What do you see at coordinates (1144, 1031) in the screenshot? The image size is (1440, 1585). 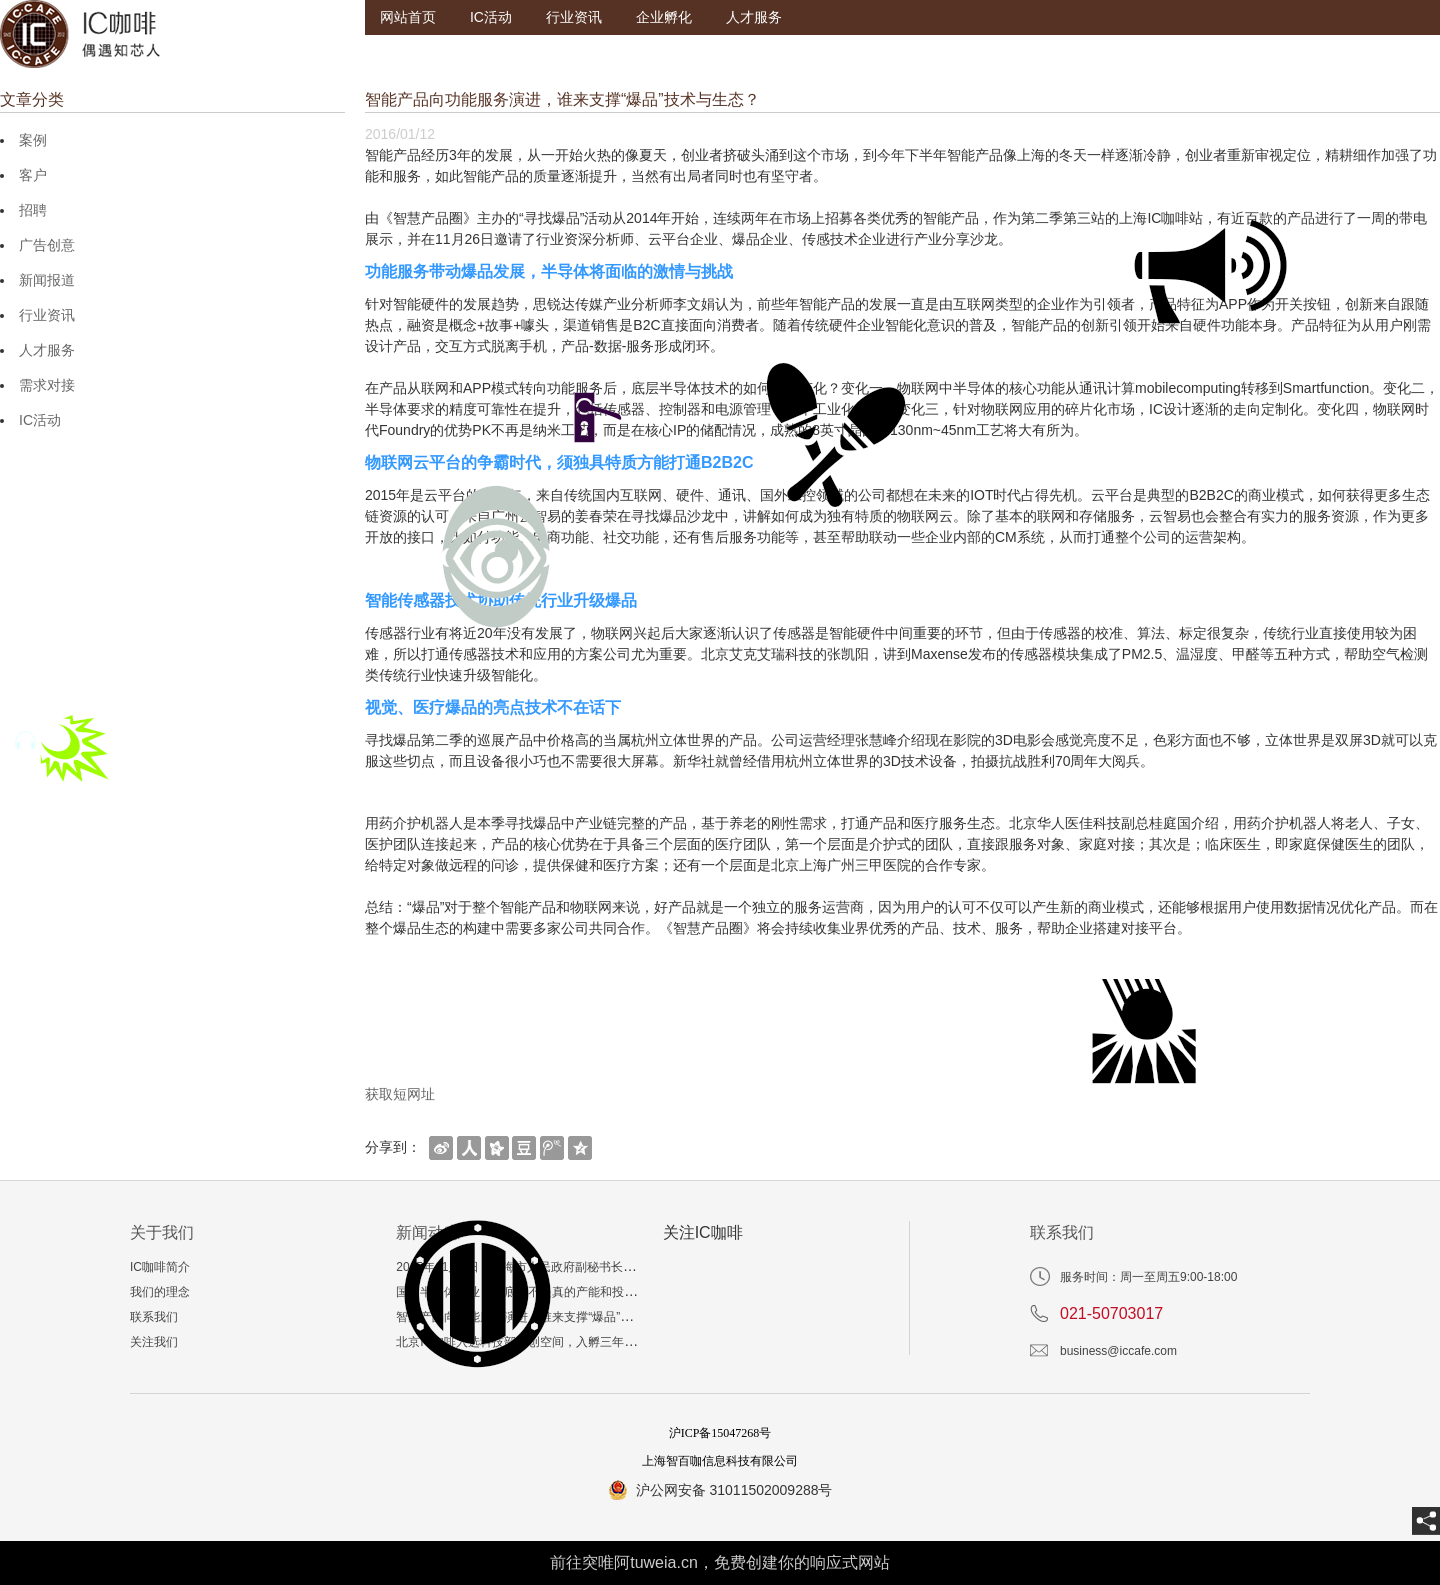 I see `indicates a meteor impact event in gameplay` at bounding box center [1144, 1031].